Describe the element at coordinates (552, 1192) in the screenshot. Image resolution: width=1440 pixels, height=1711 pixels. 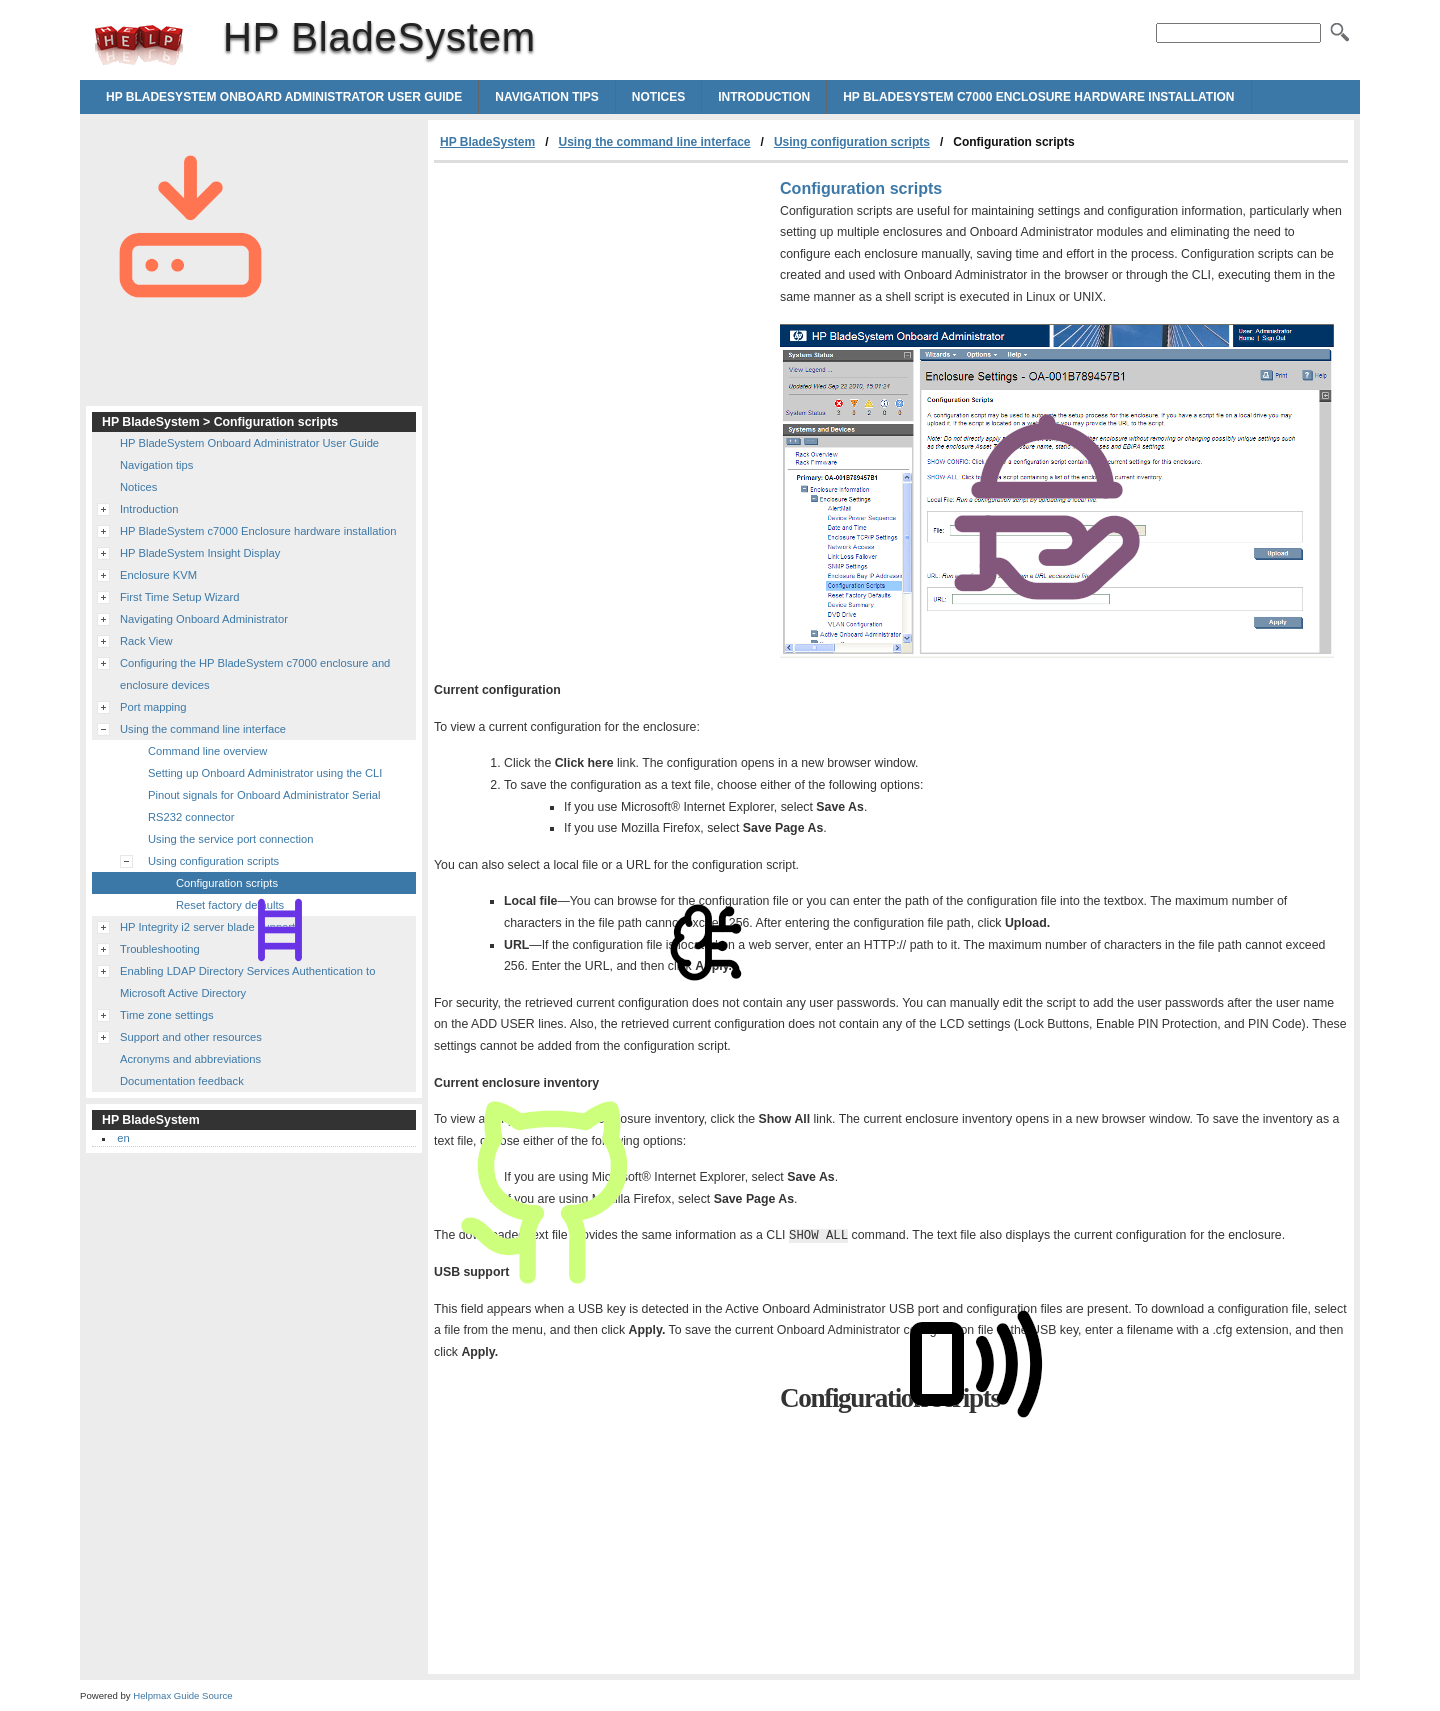
I see `view project on github` at that location.